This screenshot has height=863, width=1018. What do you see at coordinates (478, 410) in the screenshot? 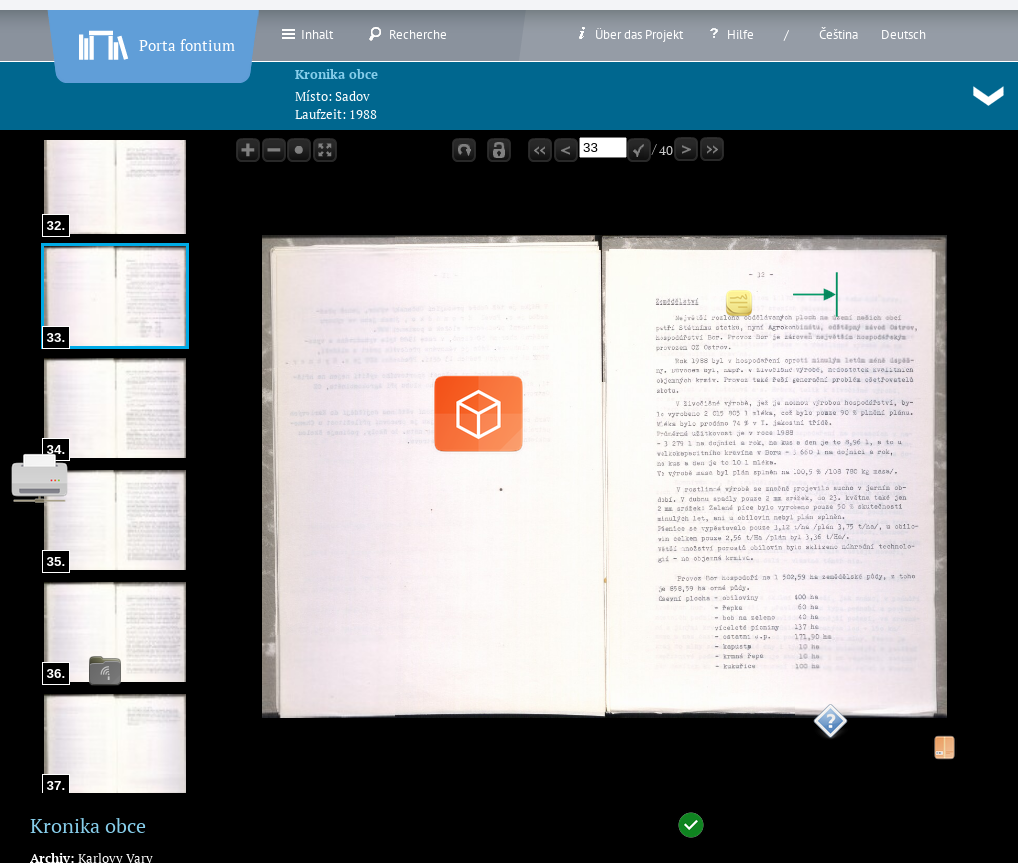
I see `3D model file in STL binary format` at bounding box center [478, 410].